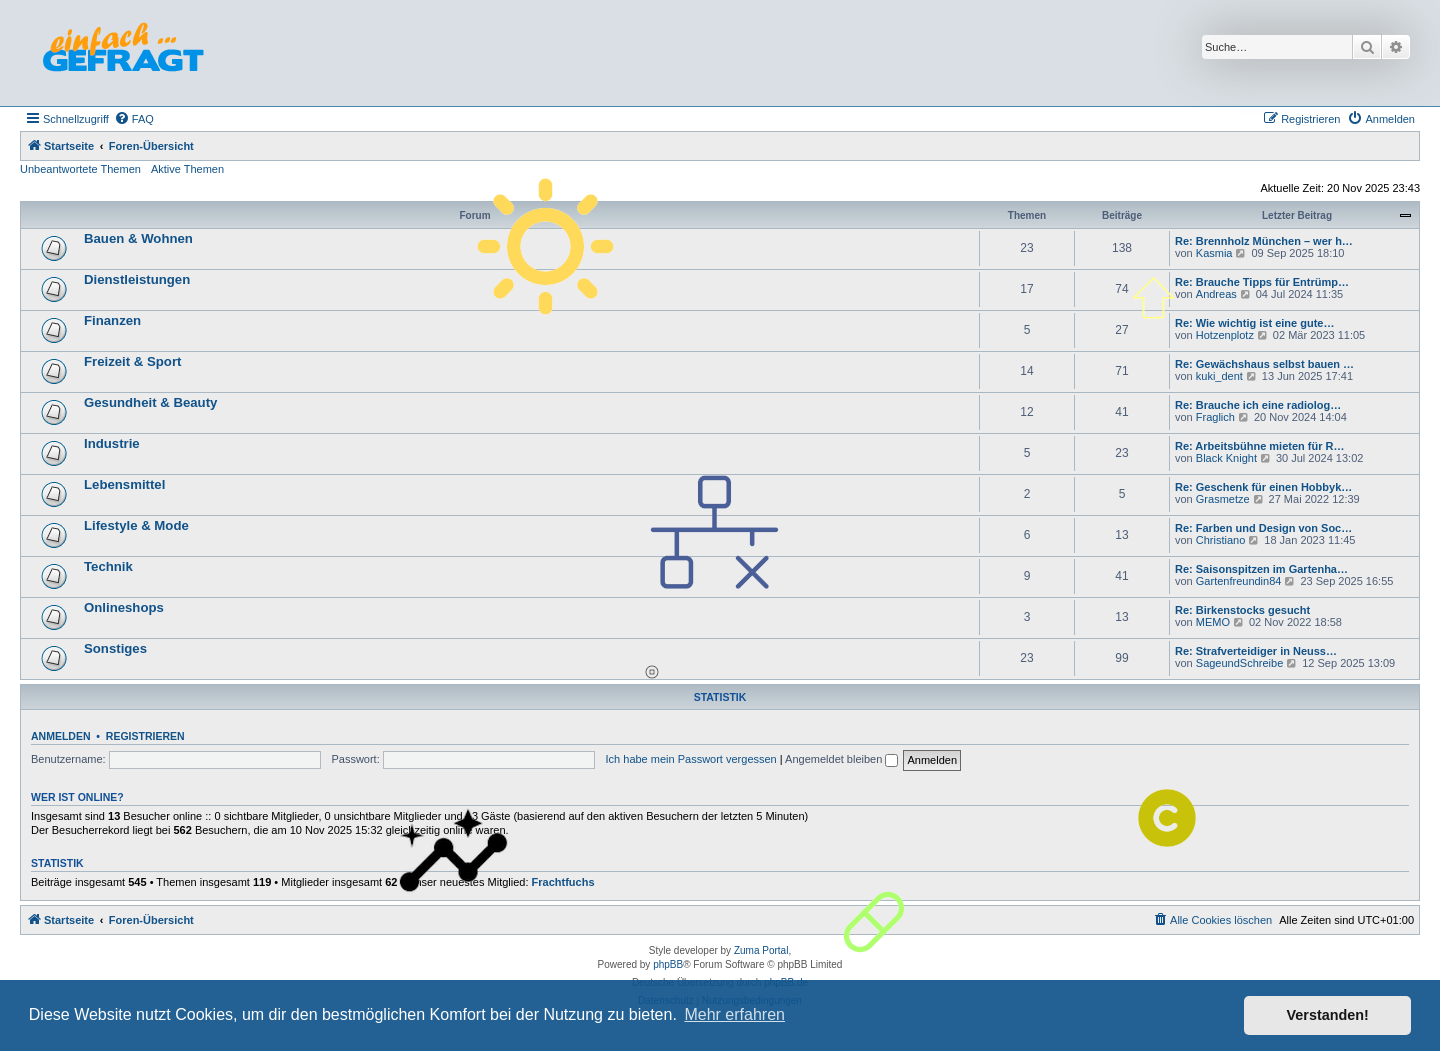  What do you see at coordinates (453, 852) in the screenshot?
I see `view analytics and performance insights` at bounding box center [453, 852].